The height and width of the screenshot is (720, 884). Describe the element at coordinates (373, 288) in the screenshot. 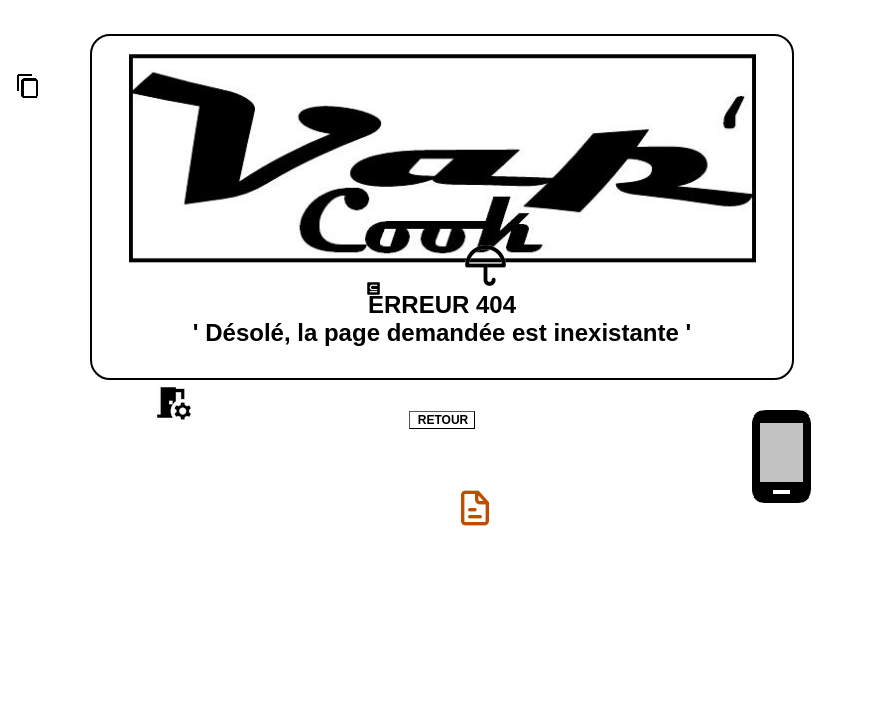

I see `indicates a subset relationship in mathematical or data contexts` at that location.